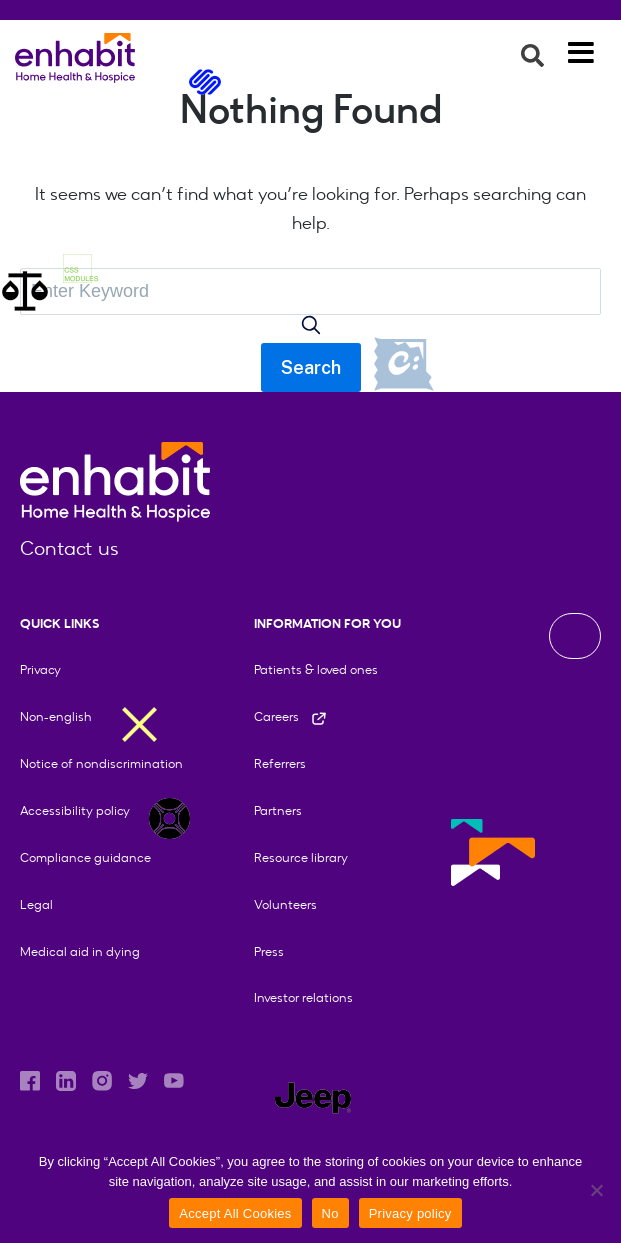  What do you see at coordinates (404, 364) in the screenshot?
I see `chocolatey package manager logo` at bounding box center [404, 364].